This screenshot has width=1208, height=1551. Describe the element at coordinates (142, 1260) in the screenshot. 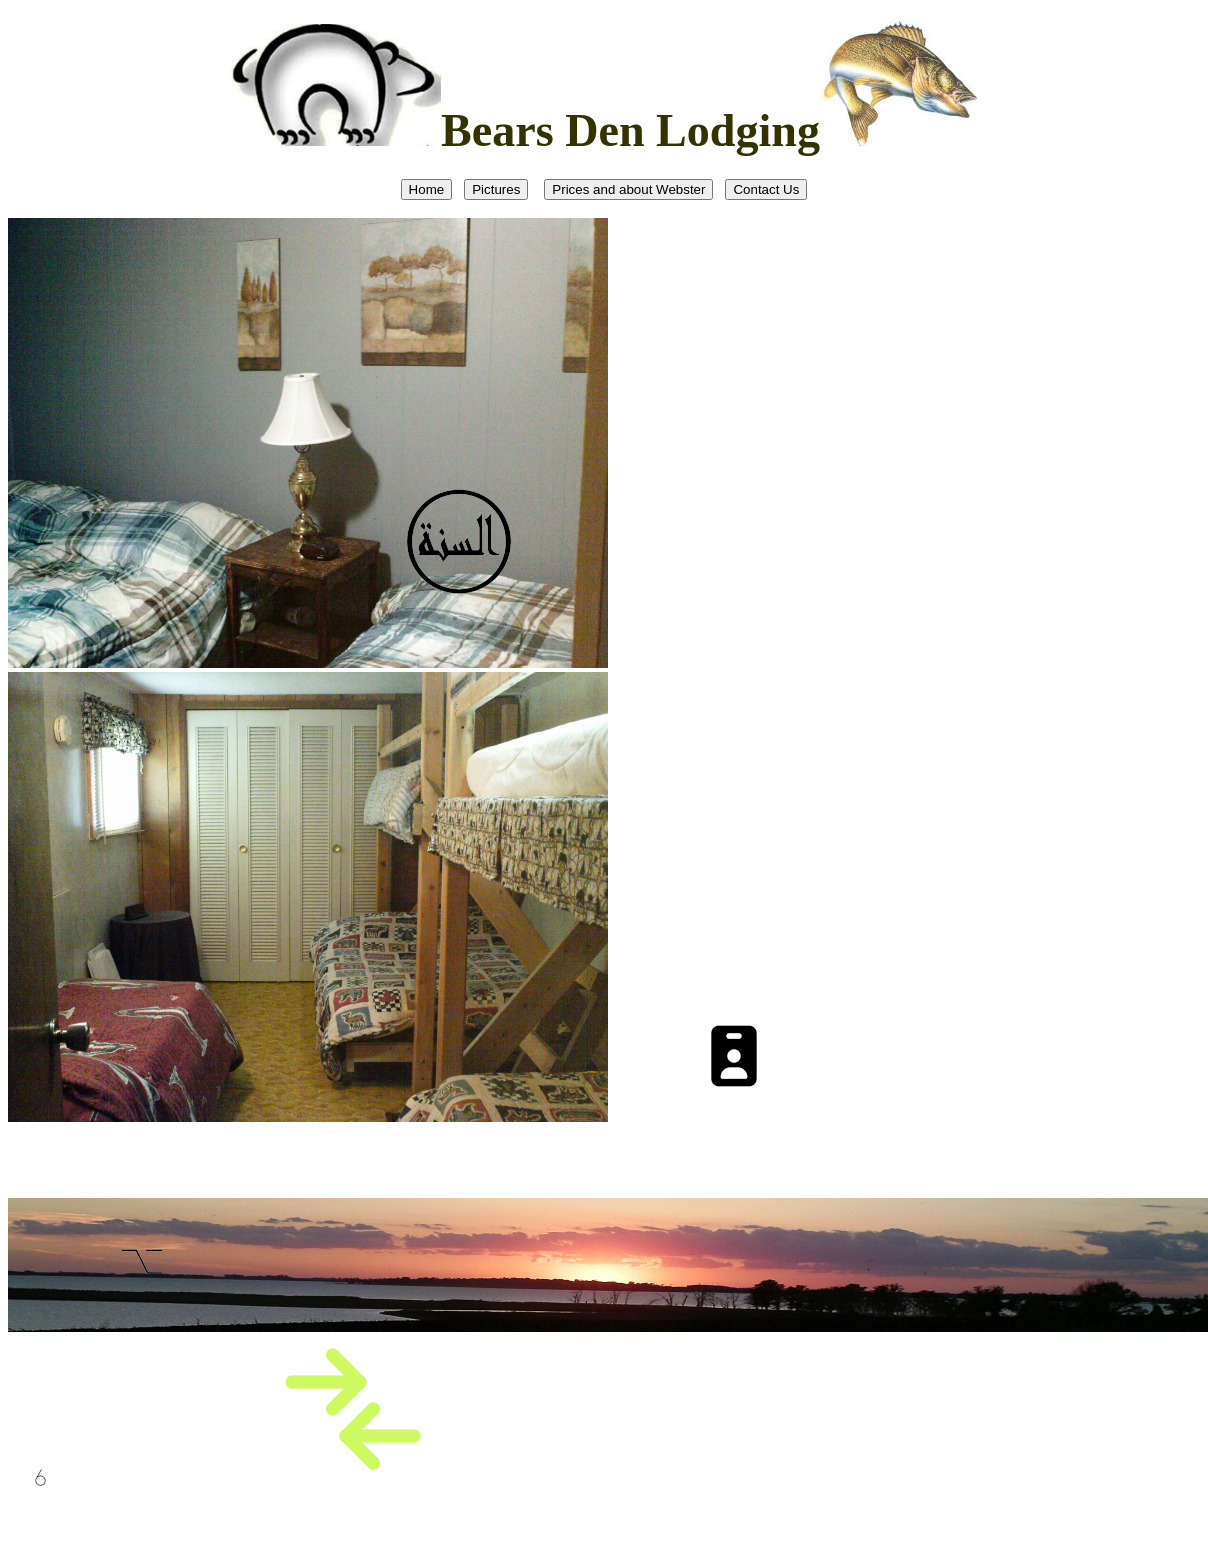

I see `keyboard option/alt key symbol` at that location.